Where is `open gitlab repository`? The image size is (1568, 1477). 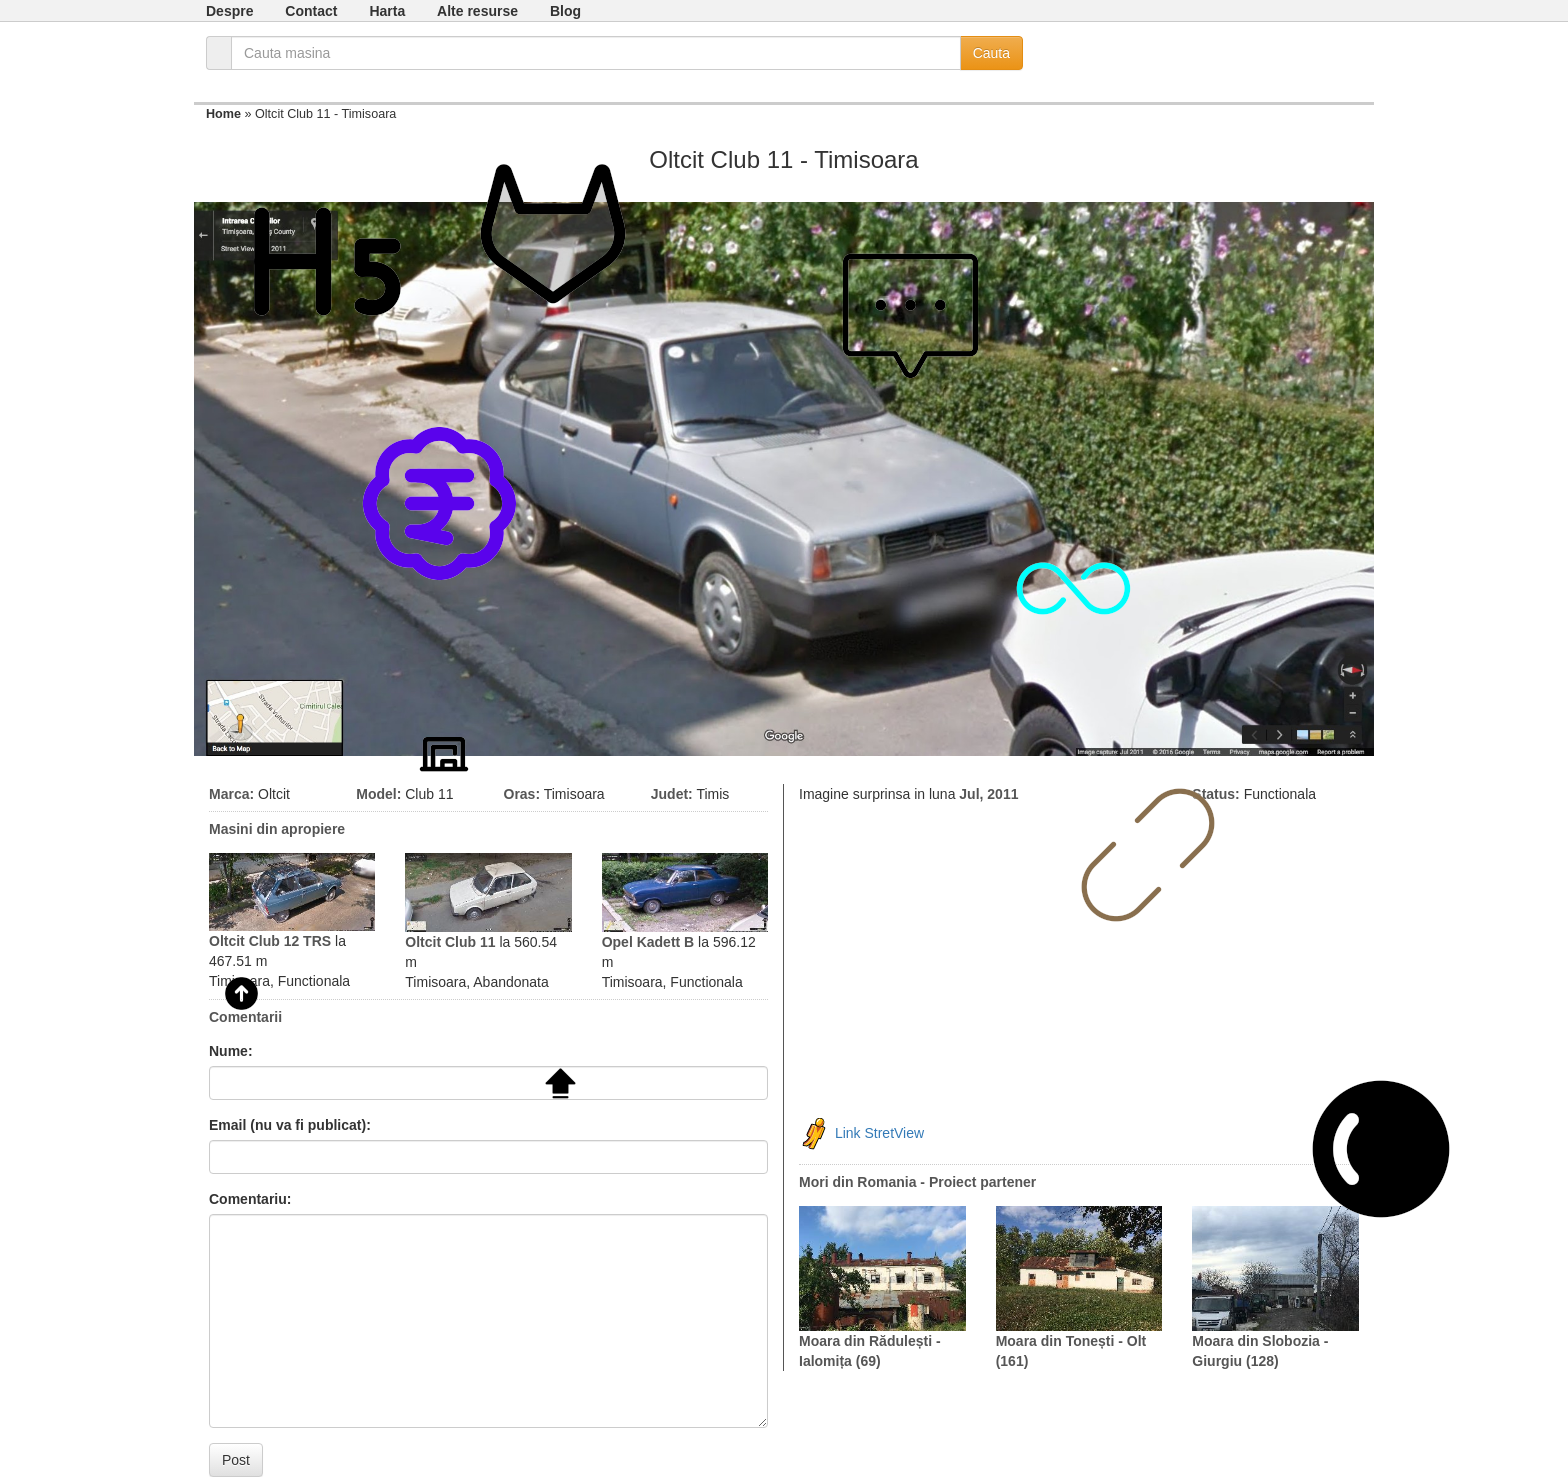 open gitlab repository is located at coordinates (553, 231).